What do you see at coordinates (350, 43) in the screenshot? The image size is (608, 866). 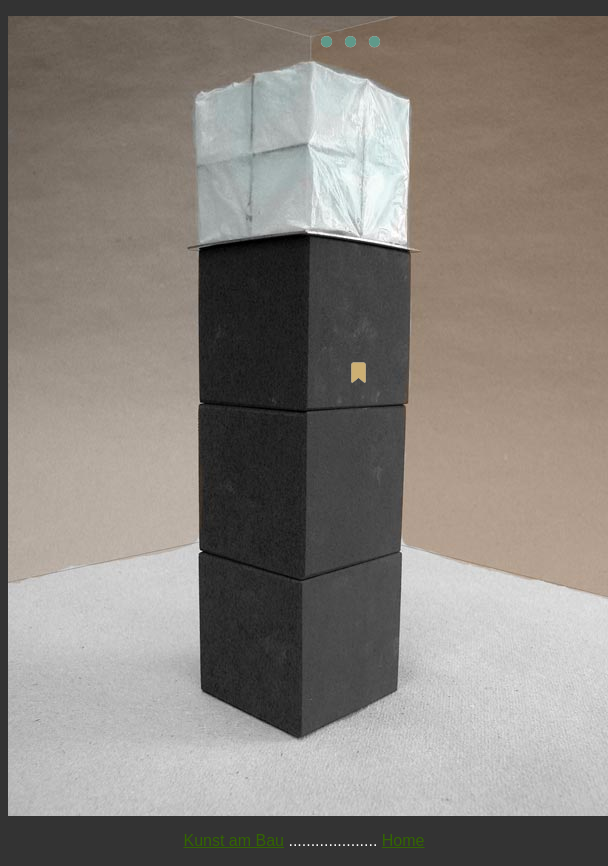 I see `access more options or actions` at bounding box center [350, 43].